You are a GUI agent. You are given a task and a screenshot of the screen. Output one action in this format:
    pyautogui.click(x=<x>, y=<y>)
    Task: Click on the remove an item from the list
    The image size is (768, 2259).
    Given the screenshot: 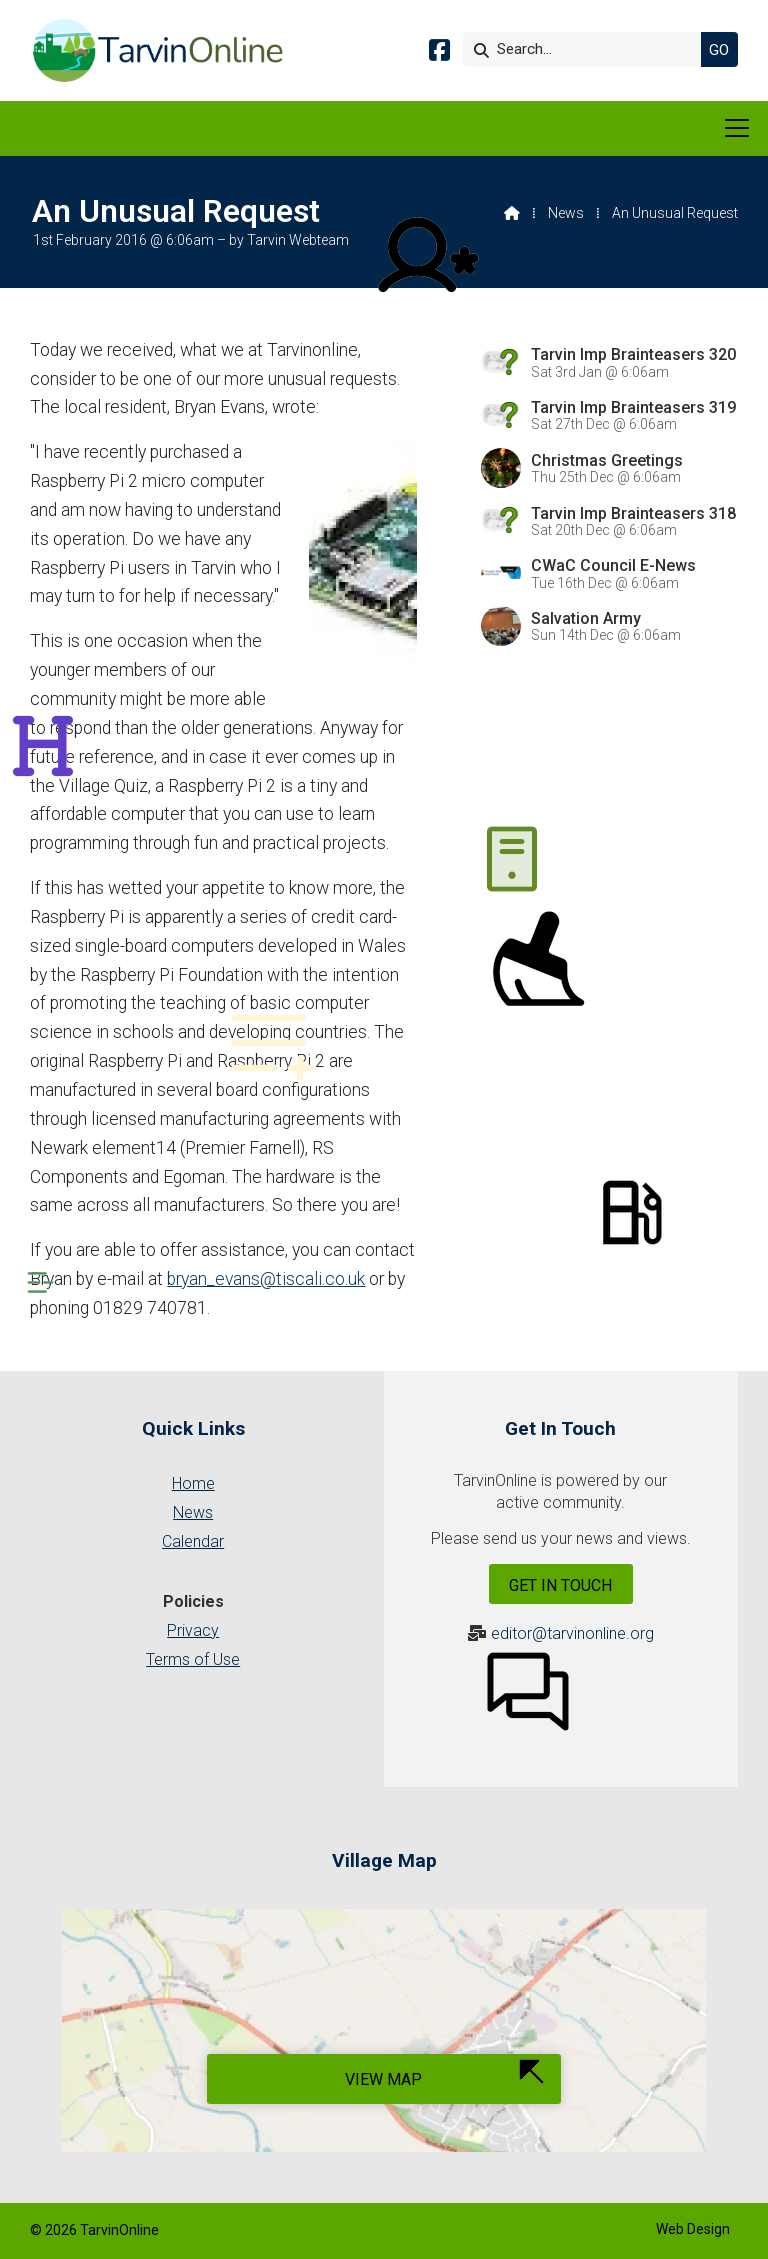 What is the action you would take?
    pyautogui.click(x=40, y=1282)
    